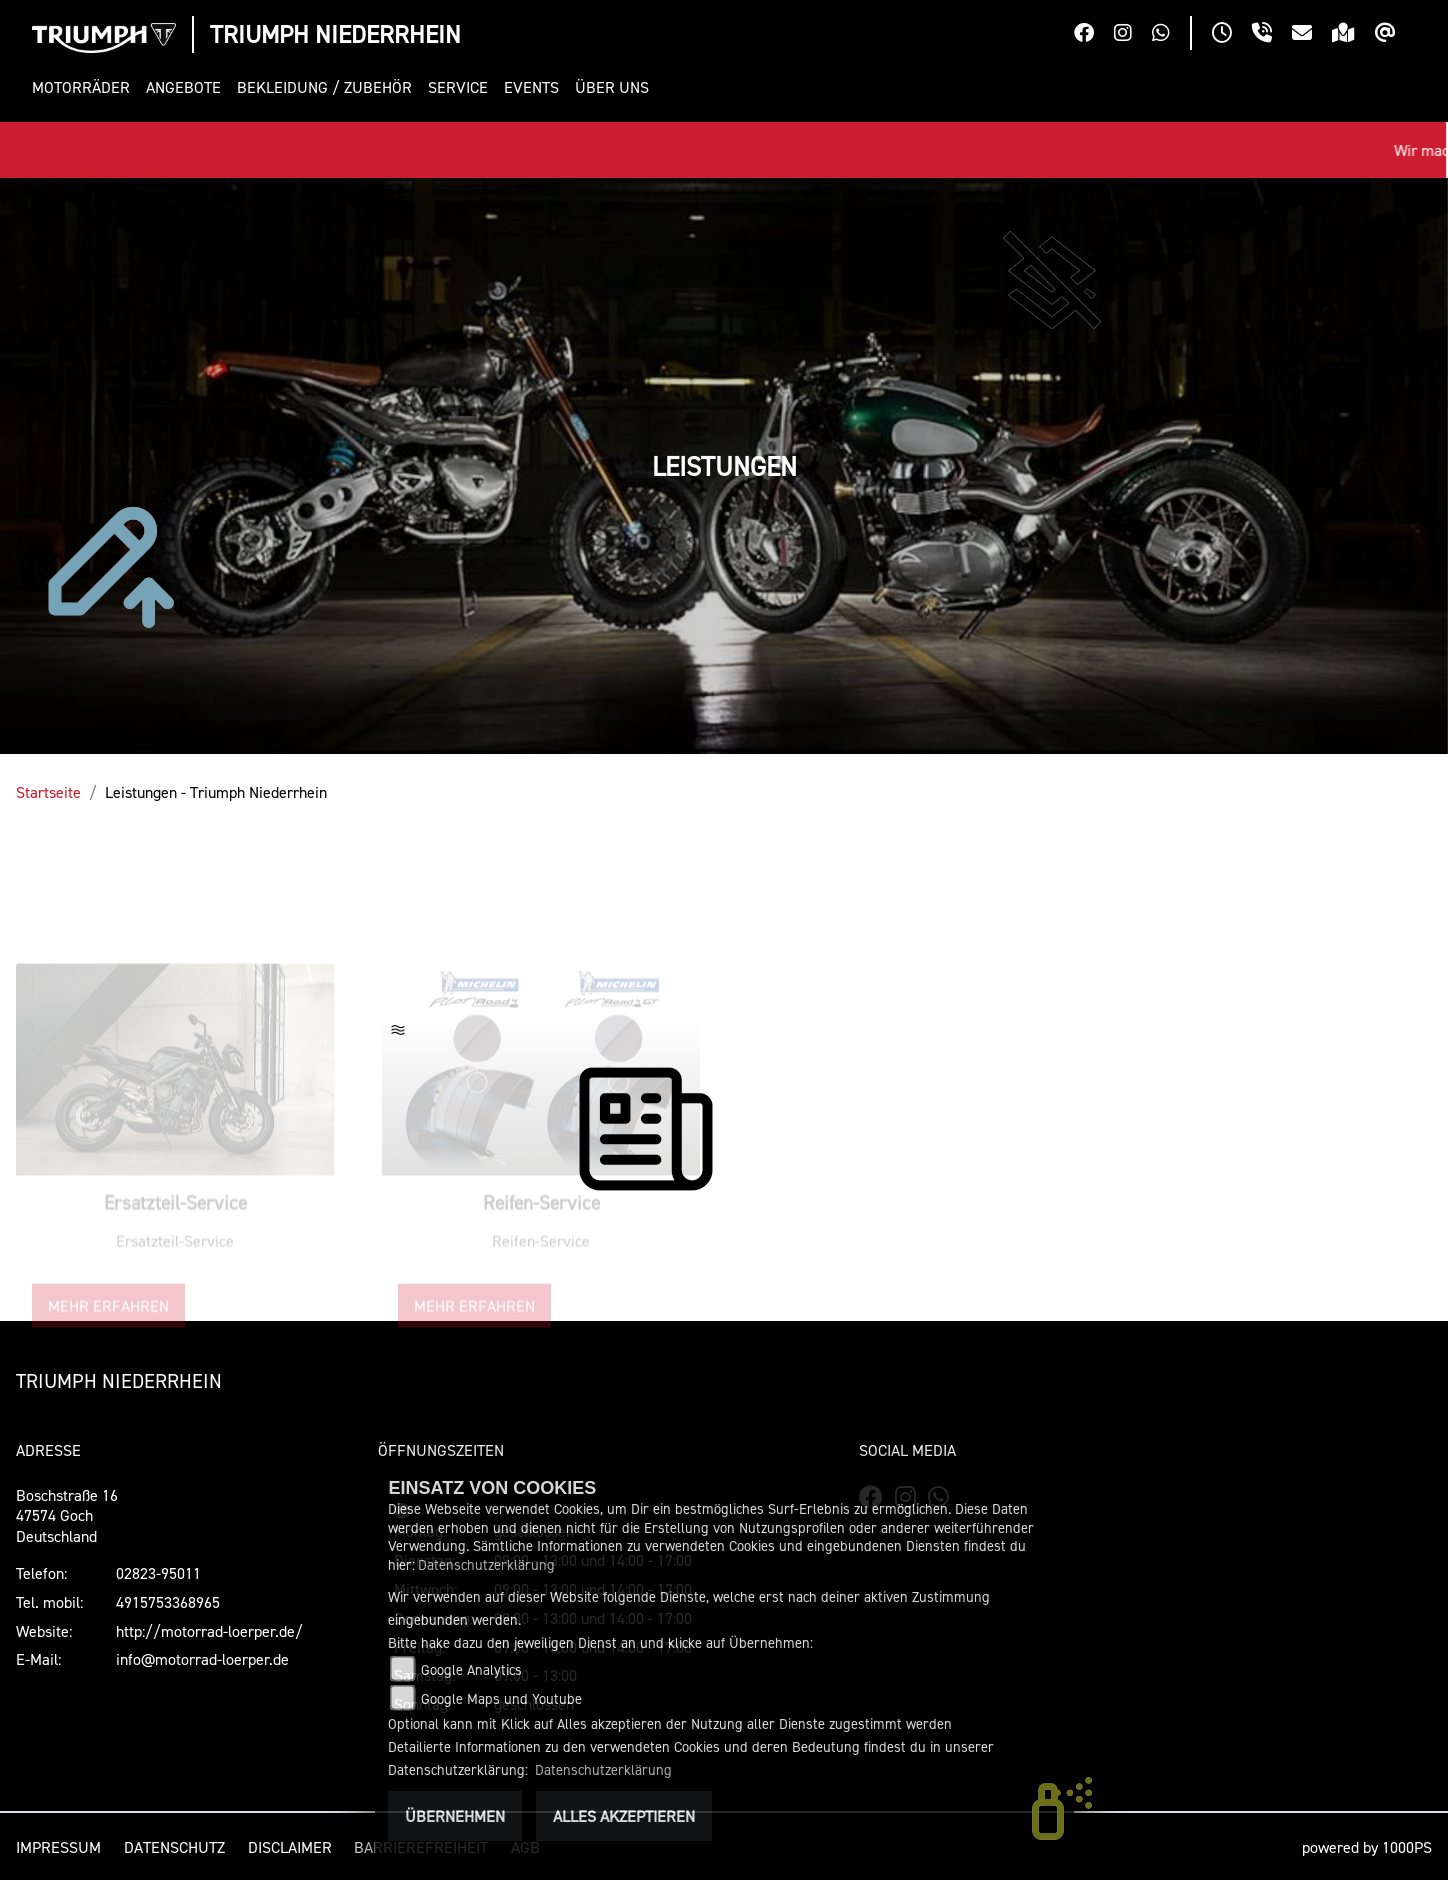 The height and width of the screenshot is (1880, 1448). What do you see at coordinates (1060, 1808) in the screenshot?
I see `apply spray or mist effect` at bounding box center [1060, 1808].